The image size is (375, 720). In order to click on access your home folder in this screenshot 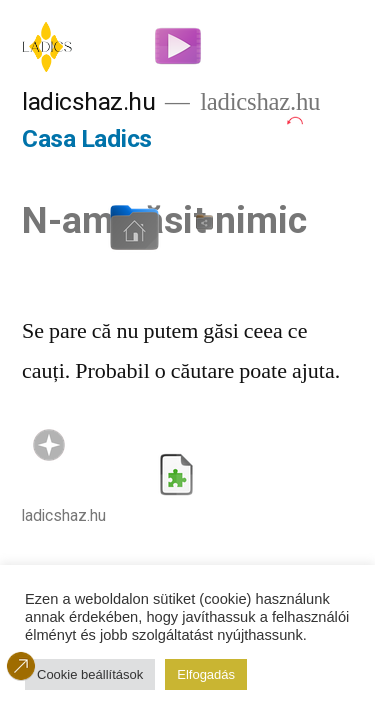, I will do `click(134, 227)`.